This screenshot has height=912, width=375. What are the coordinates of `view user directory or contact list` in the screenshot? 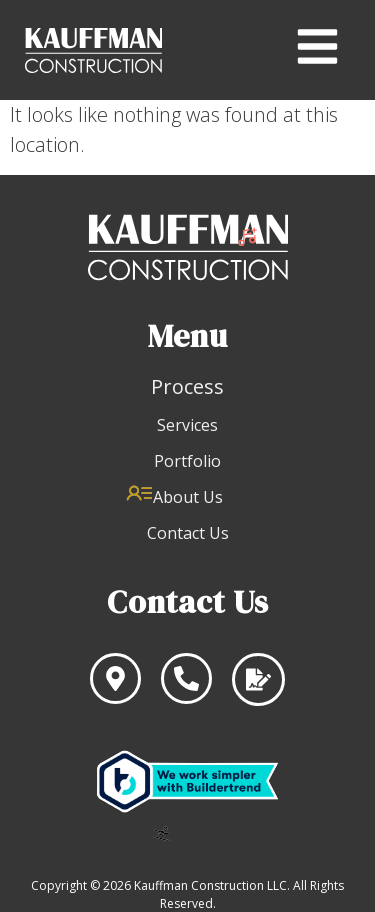 It's located at (139, 493).